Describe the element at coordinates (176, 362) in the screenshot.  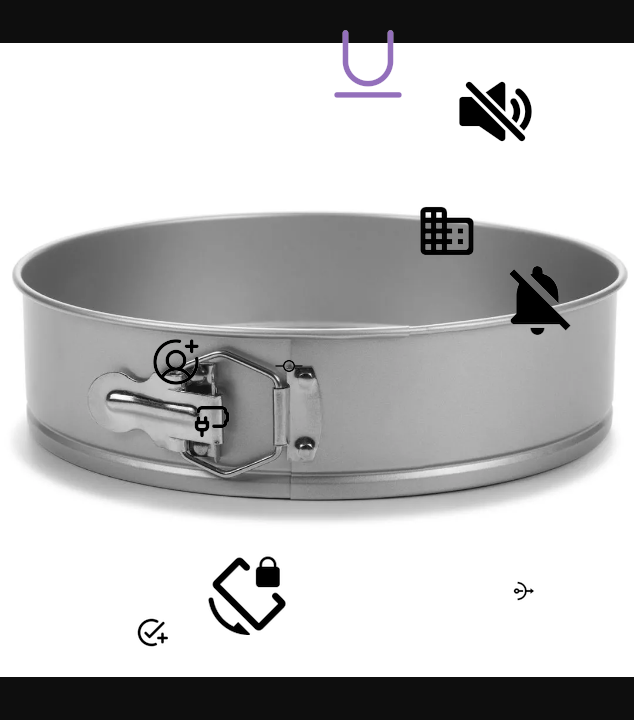
I see `add a new user or contact` at that location.